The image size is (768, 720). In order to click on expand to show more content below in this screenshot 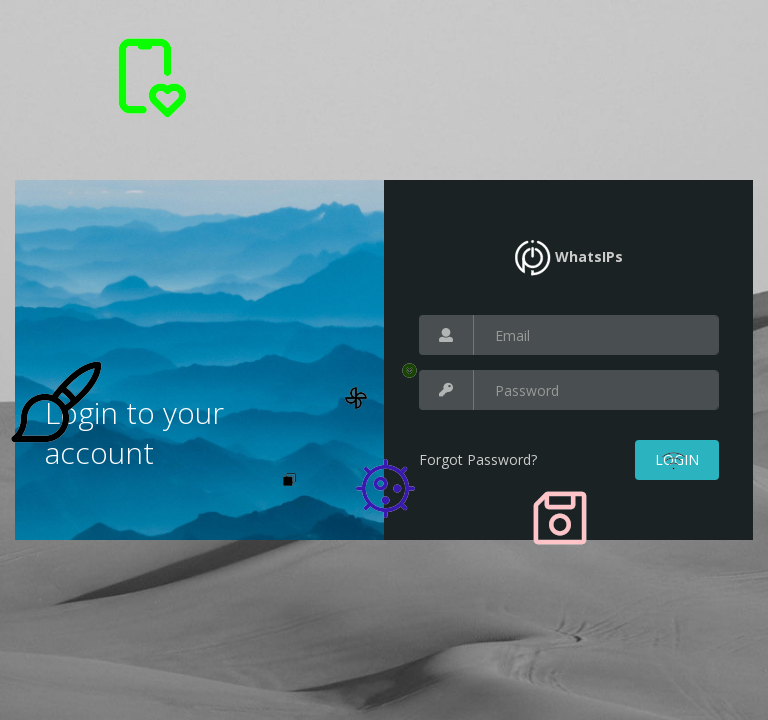, I will do `click(409, 370)`.